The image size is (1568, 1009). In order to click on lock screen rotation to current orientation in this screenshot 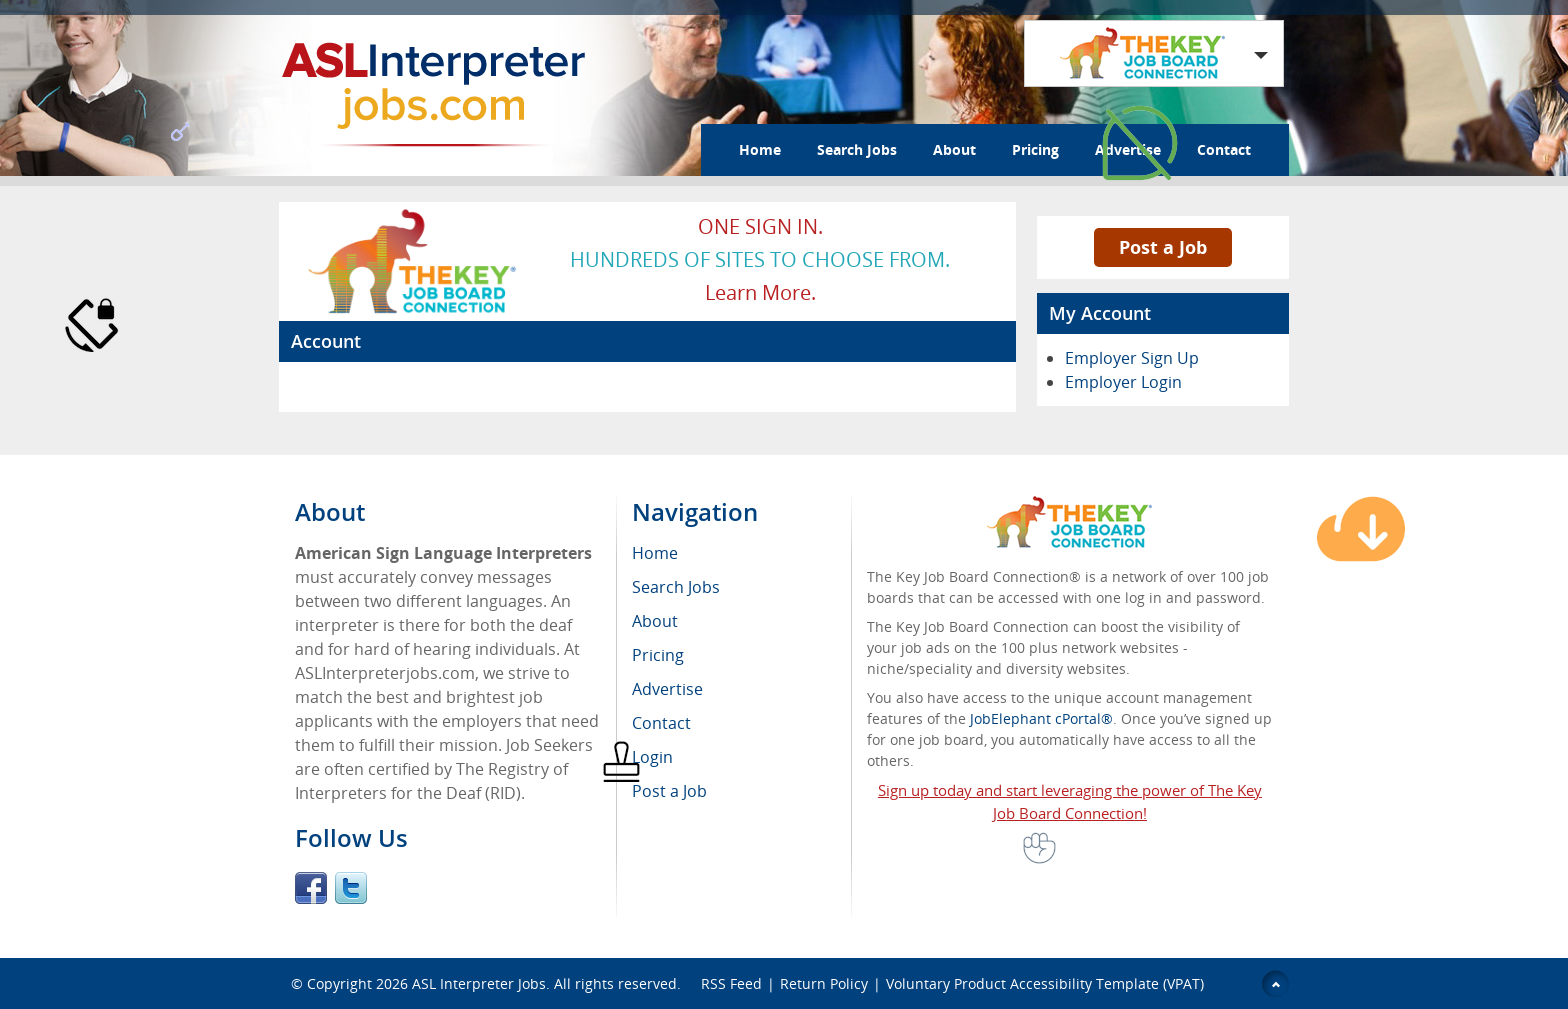, I will do `click(93, 324)`.